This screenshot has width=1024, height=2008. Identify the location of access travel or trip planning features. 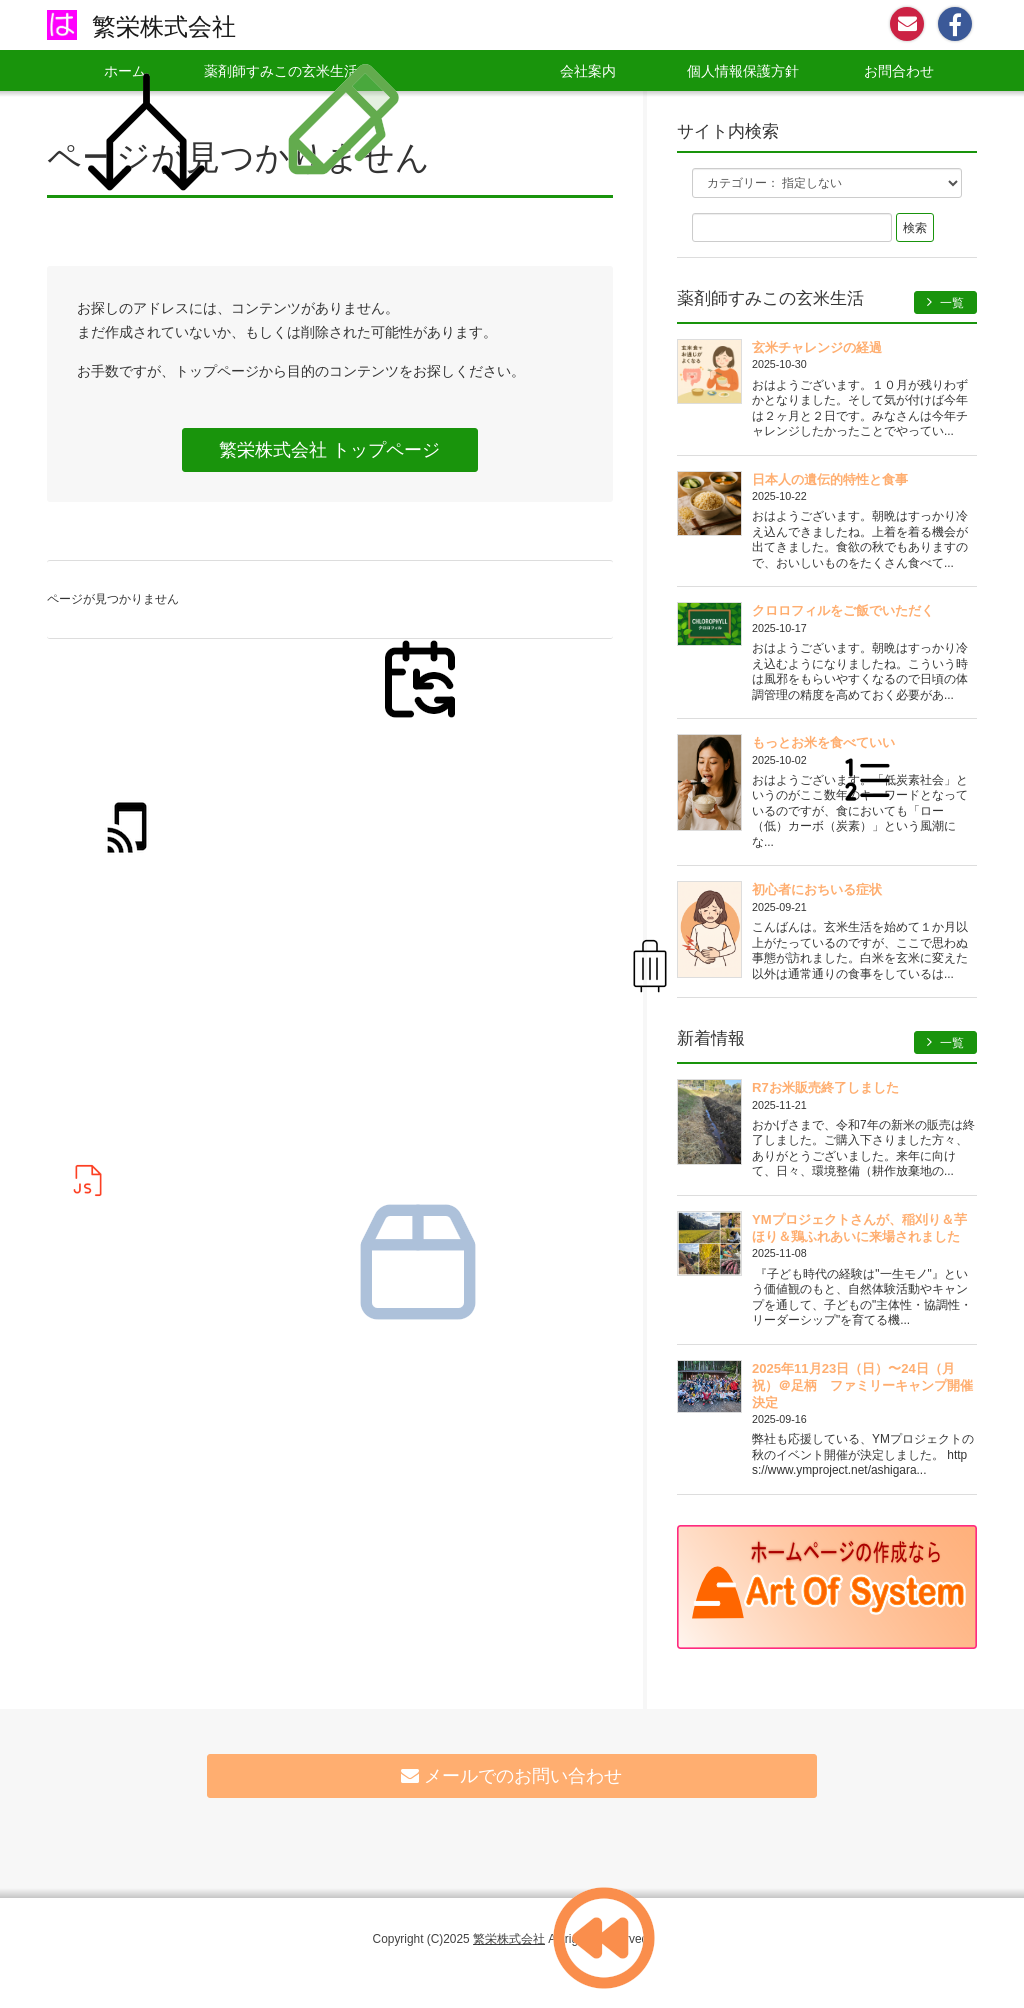
(650, 967).